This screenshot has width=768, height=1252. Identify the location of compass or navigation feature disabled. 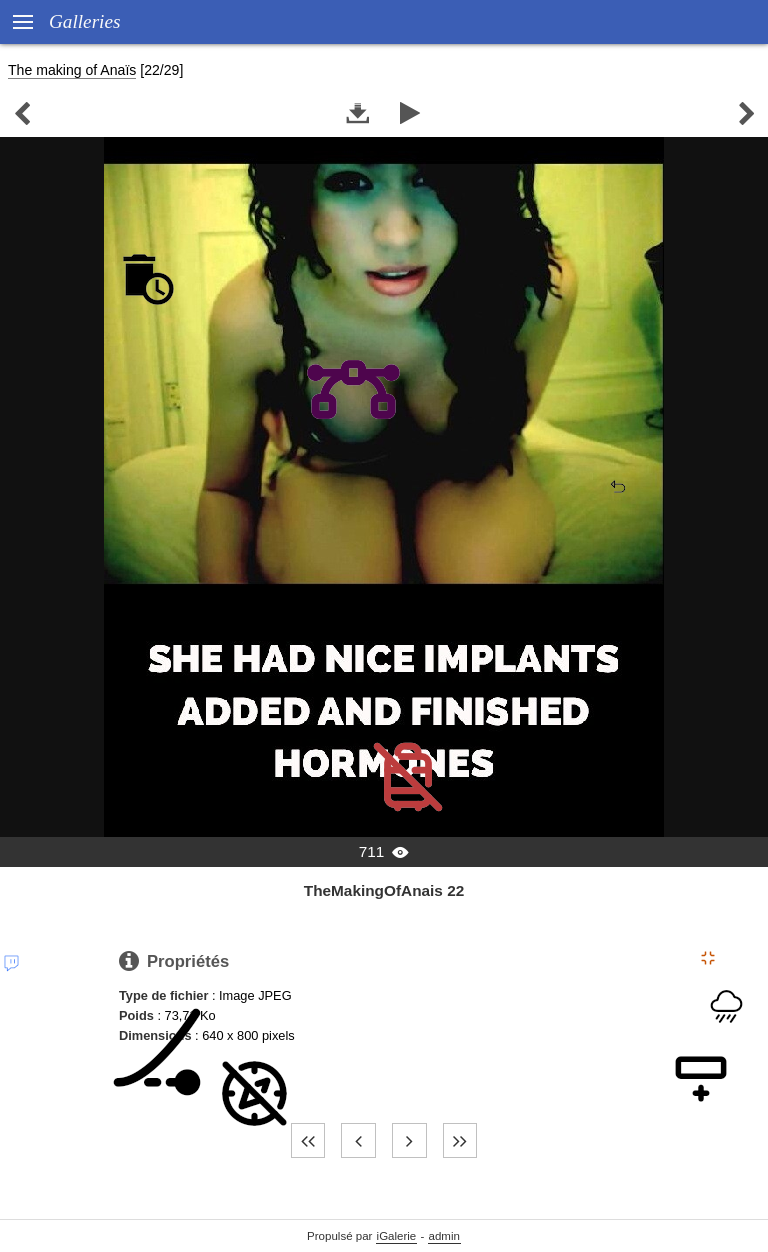
(254, 1093).